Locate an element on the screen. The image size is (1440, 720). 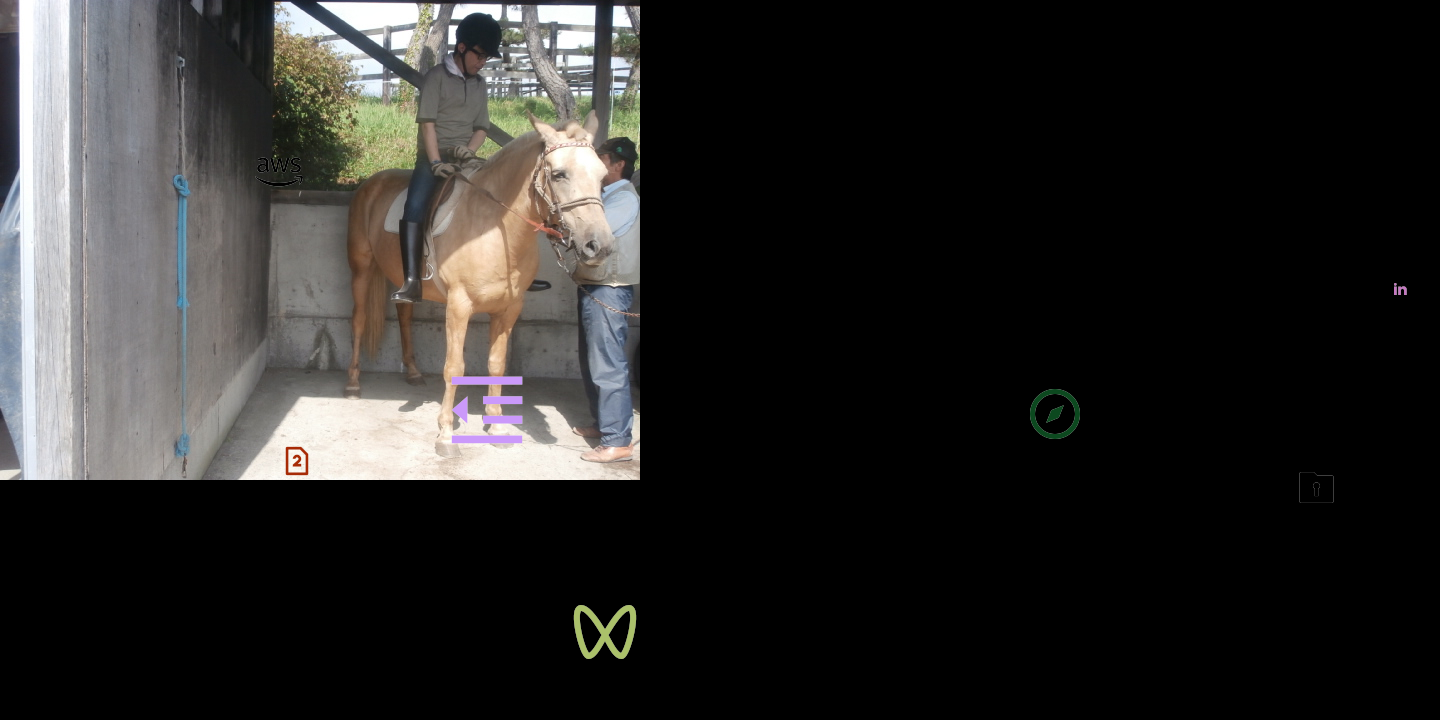
access a password-protected folder is located at coordinates (1316, 487).